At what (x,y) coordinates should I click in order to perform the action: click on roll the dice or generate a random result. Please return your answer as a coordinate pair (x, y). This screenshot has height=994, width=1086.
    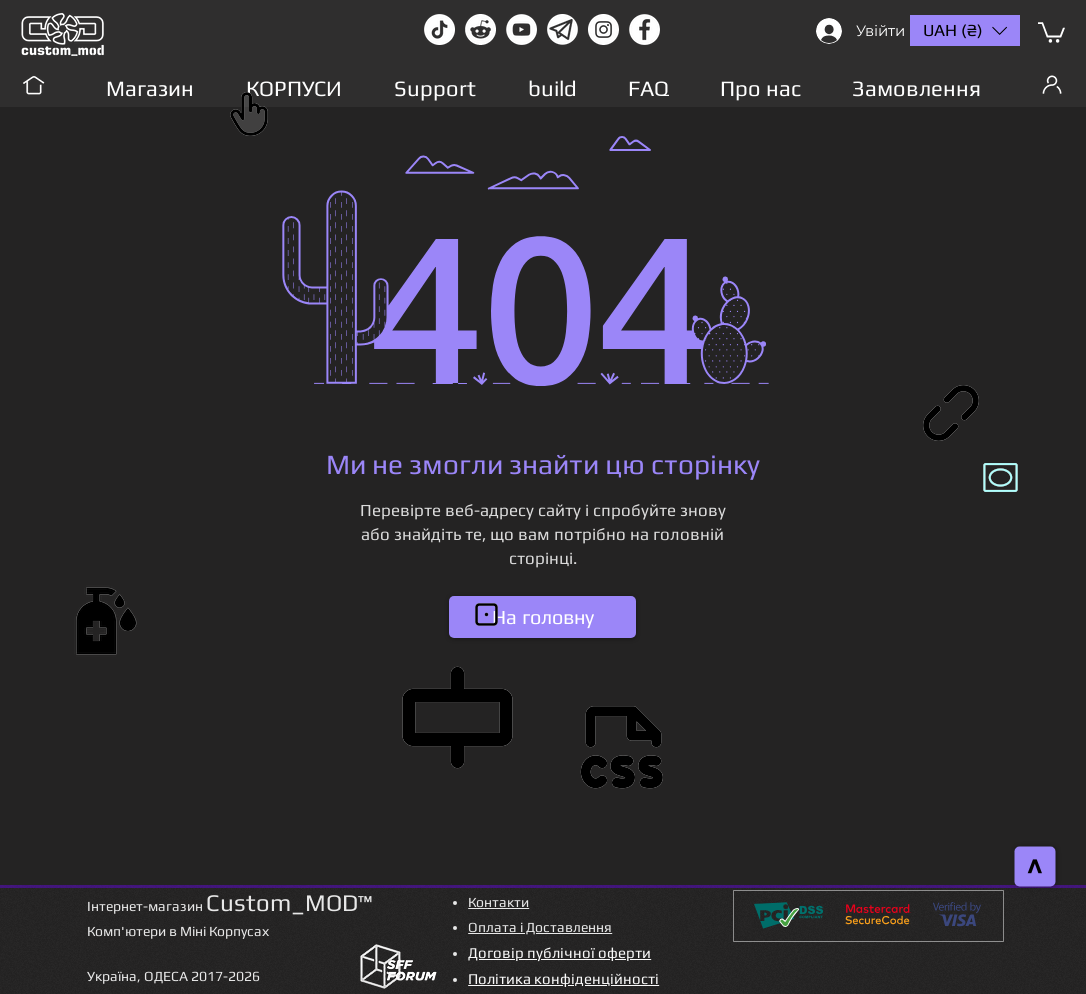
    Looking at the image, I should click on (486, 614).